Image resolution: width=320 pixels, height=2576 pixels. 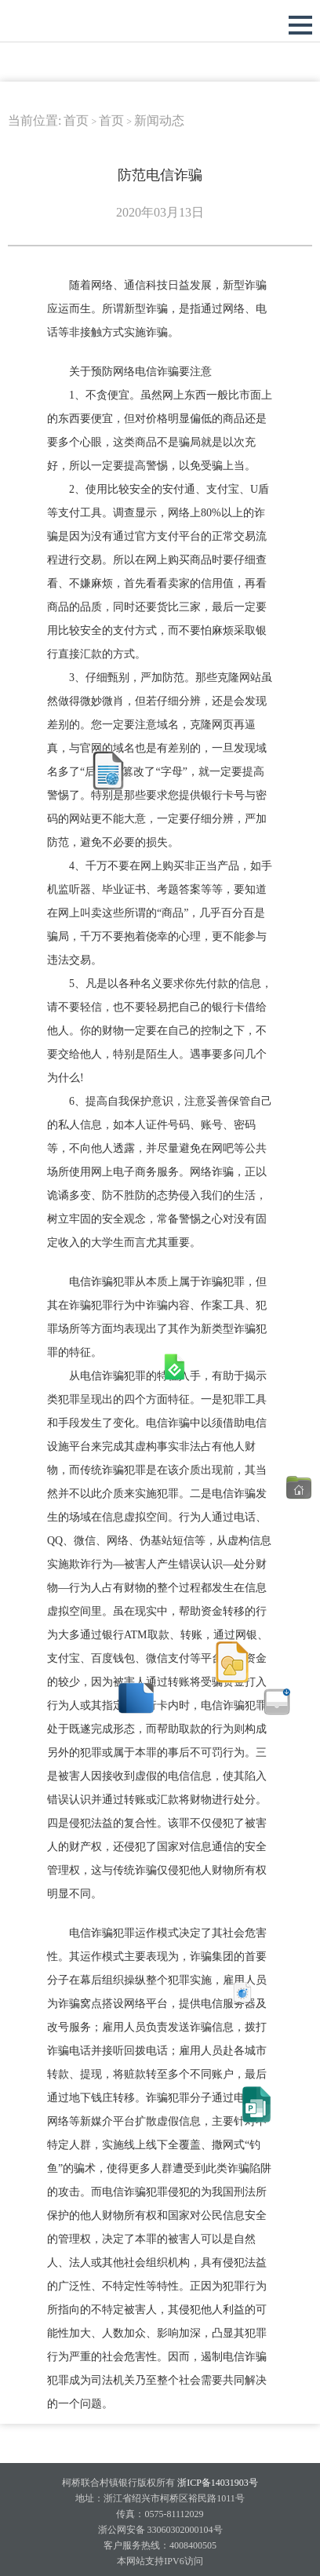 I want to click on open your email inbox, so click(x=277, y=1702).